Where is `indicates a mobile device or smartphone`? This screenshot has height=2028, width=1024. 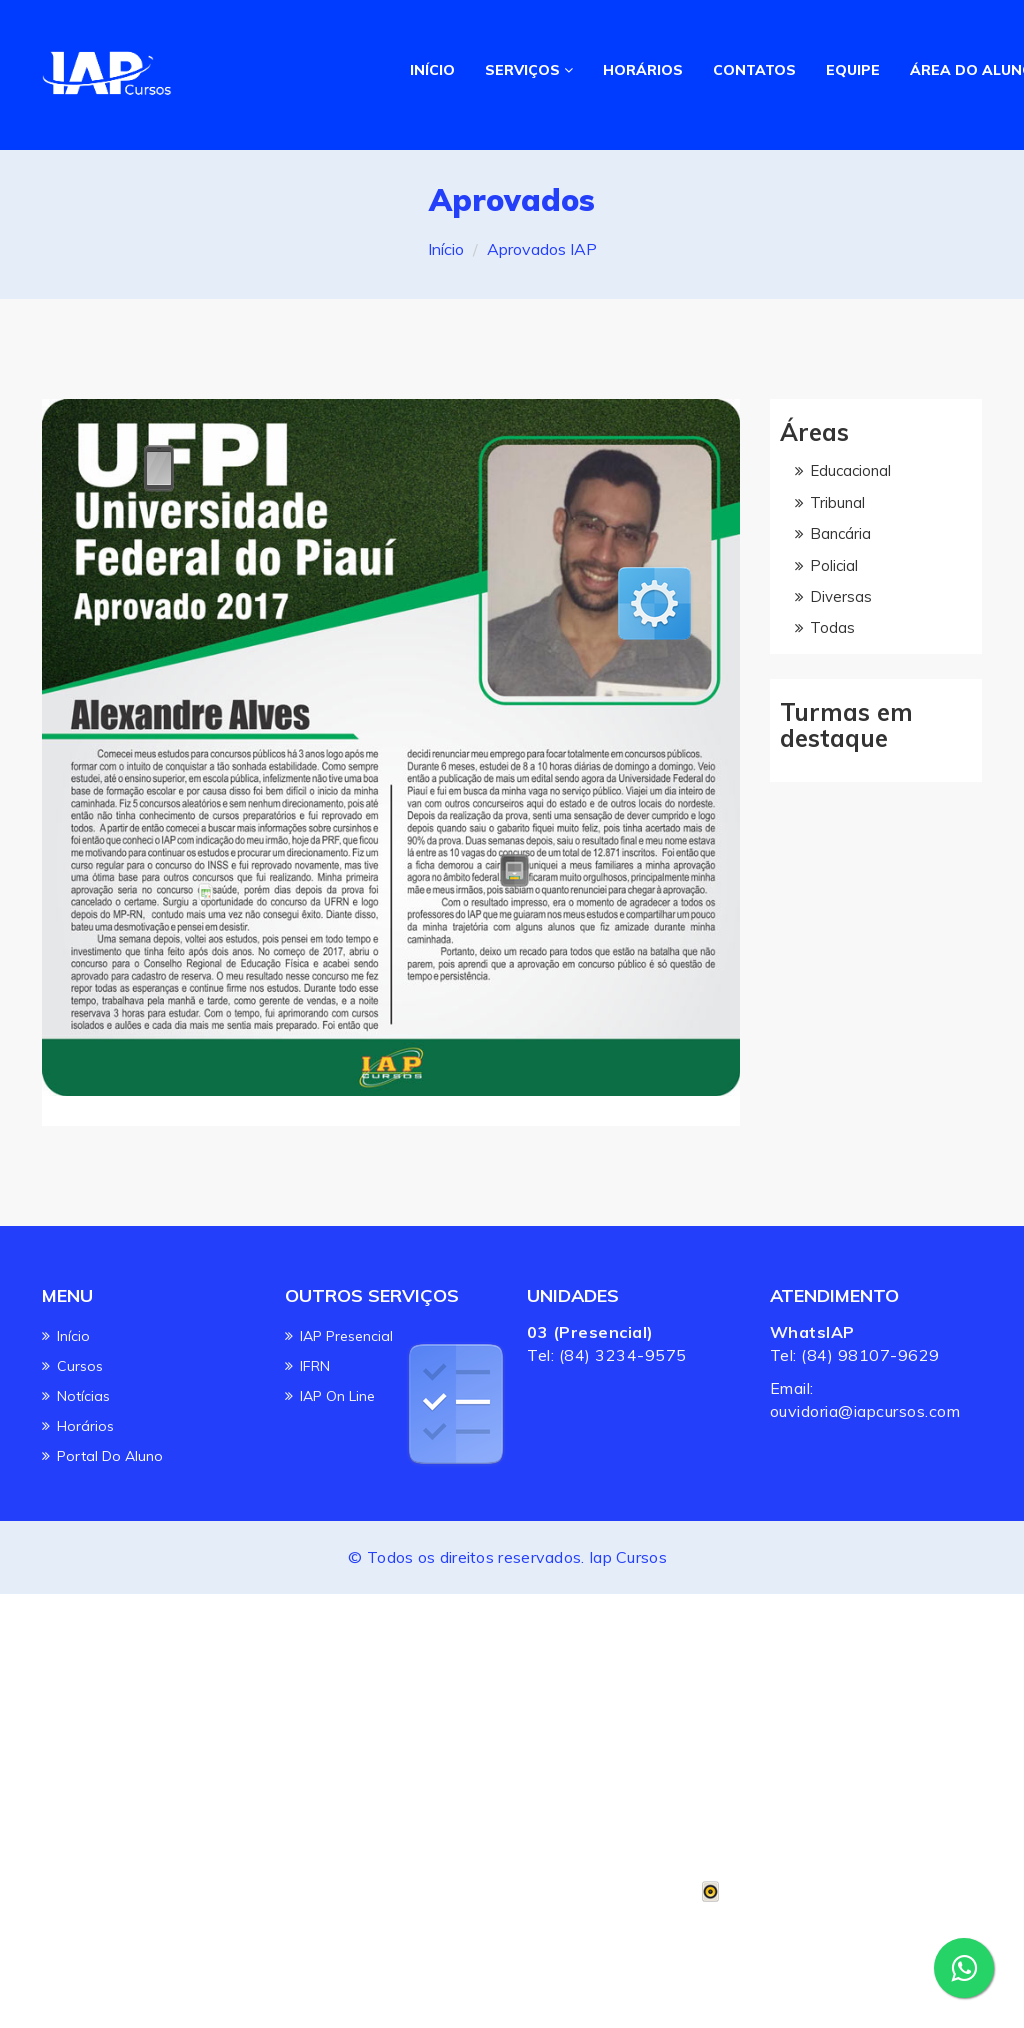
indicates a mobile device or smartphone is located at coordinates (159, 468).